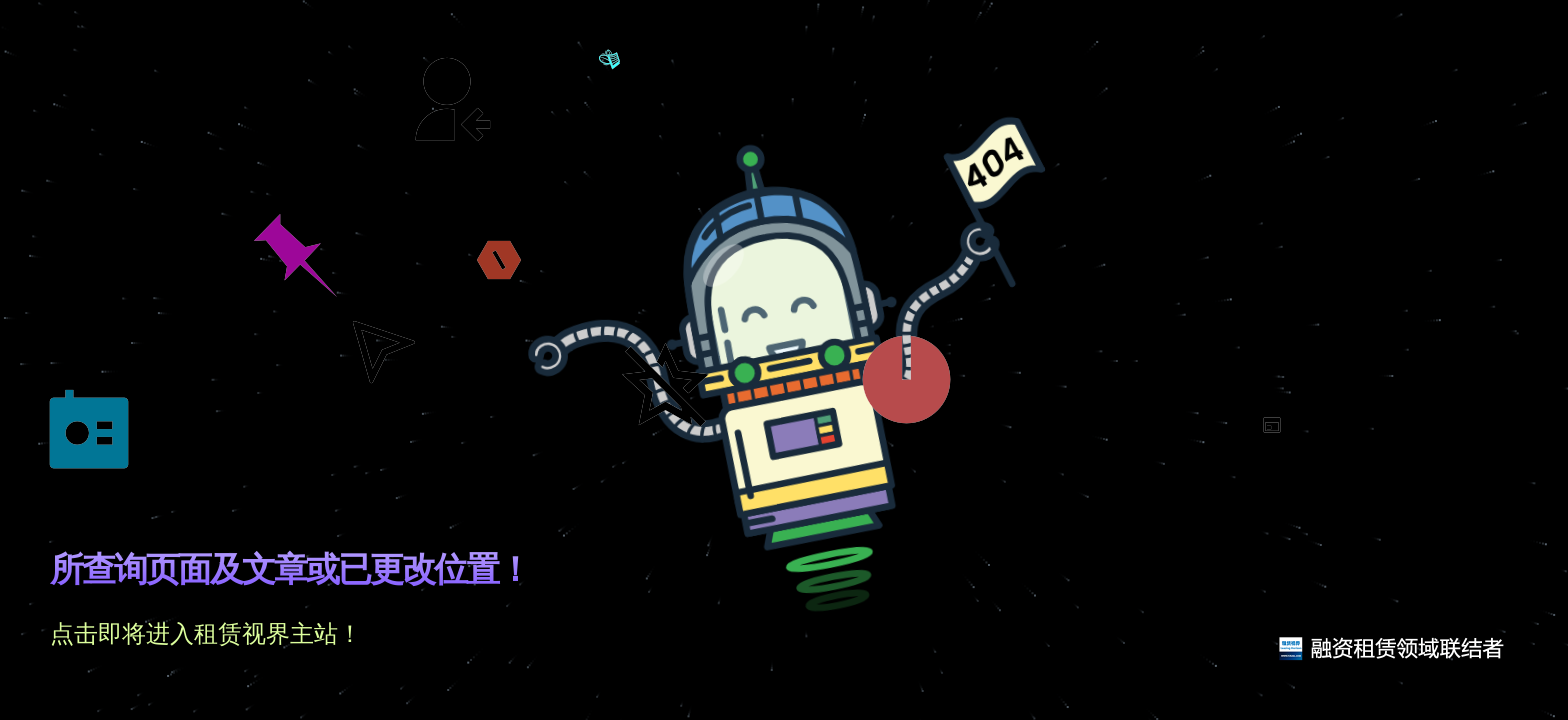  What do you see at coordinates (89, 433) in the screenshot?
I see `access radio or audio streaming` at bounding box center [89, 433].